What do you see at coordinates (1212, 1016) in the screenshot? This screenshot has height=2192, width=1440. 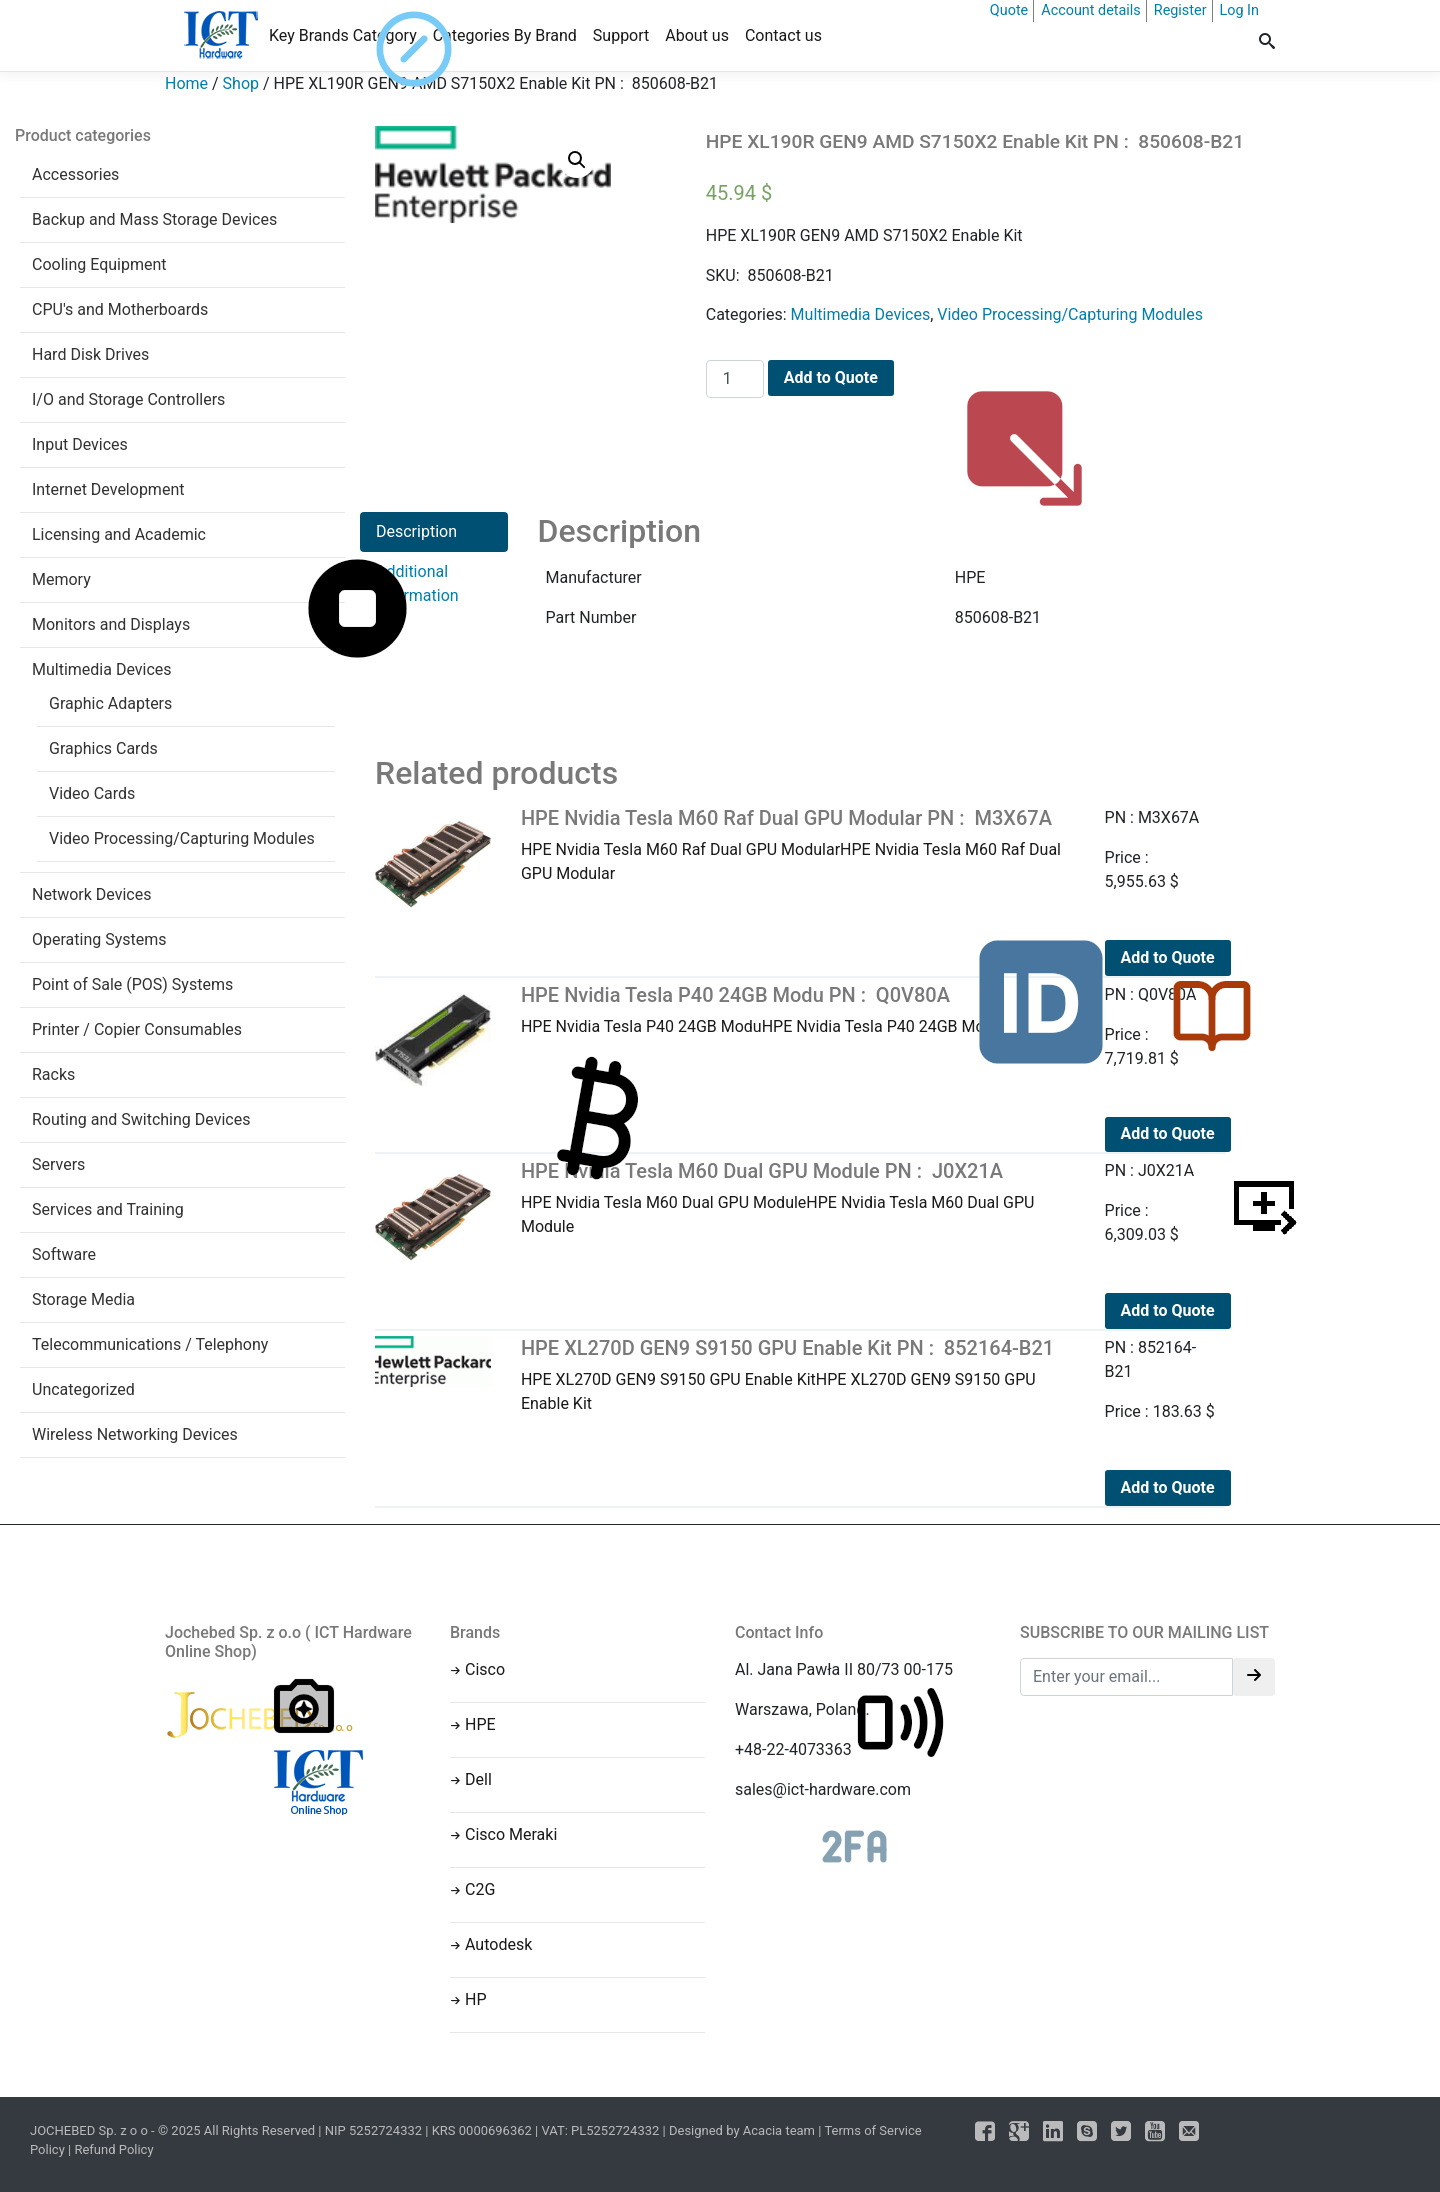 I see `open reading mode or e-reader` at bounding box center [1212, 1016].